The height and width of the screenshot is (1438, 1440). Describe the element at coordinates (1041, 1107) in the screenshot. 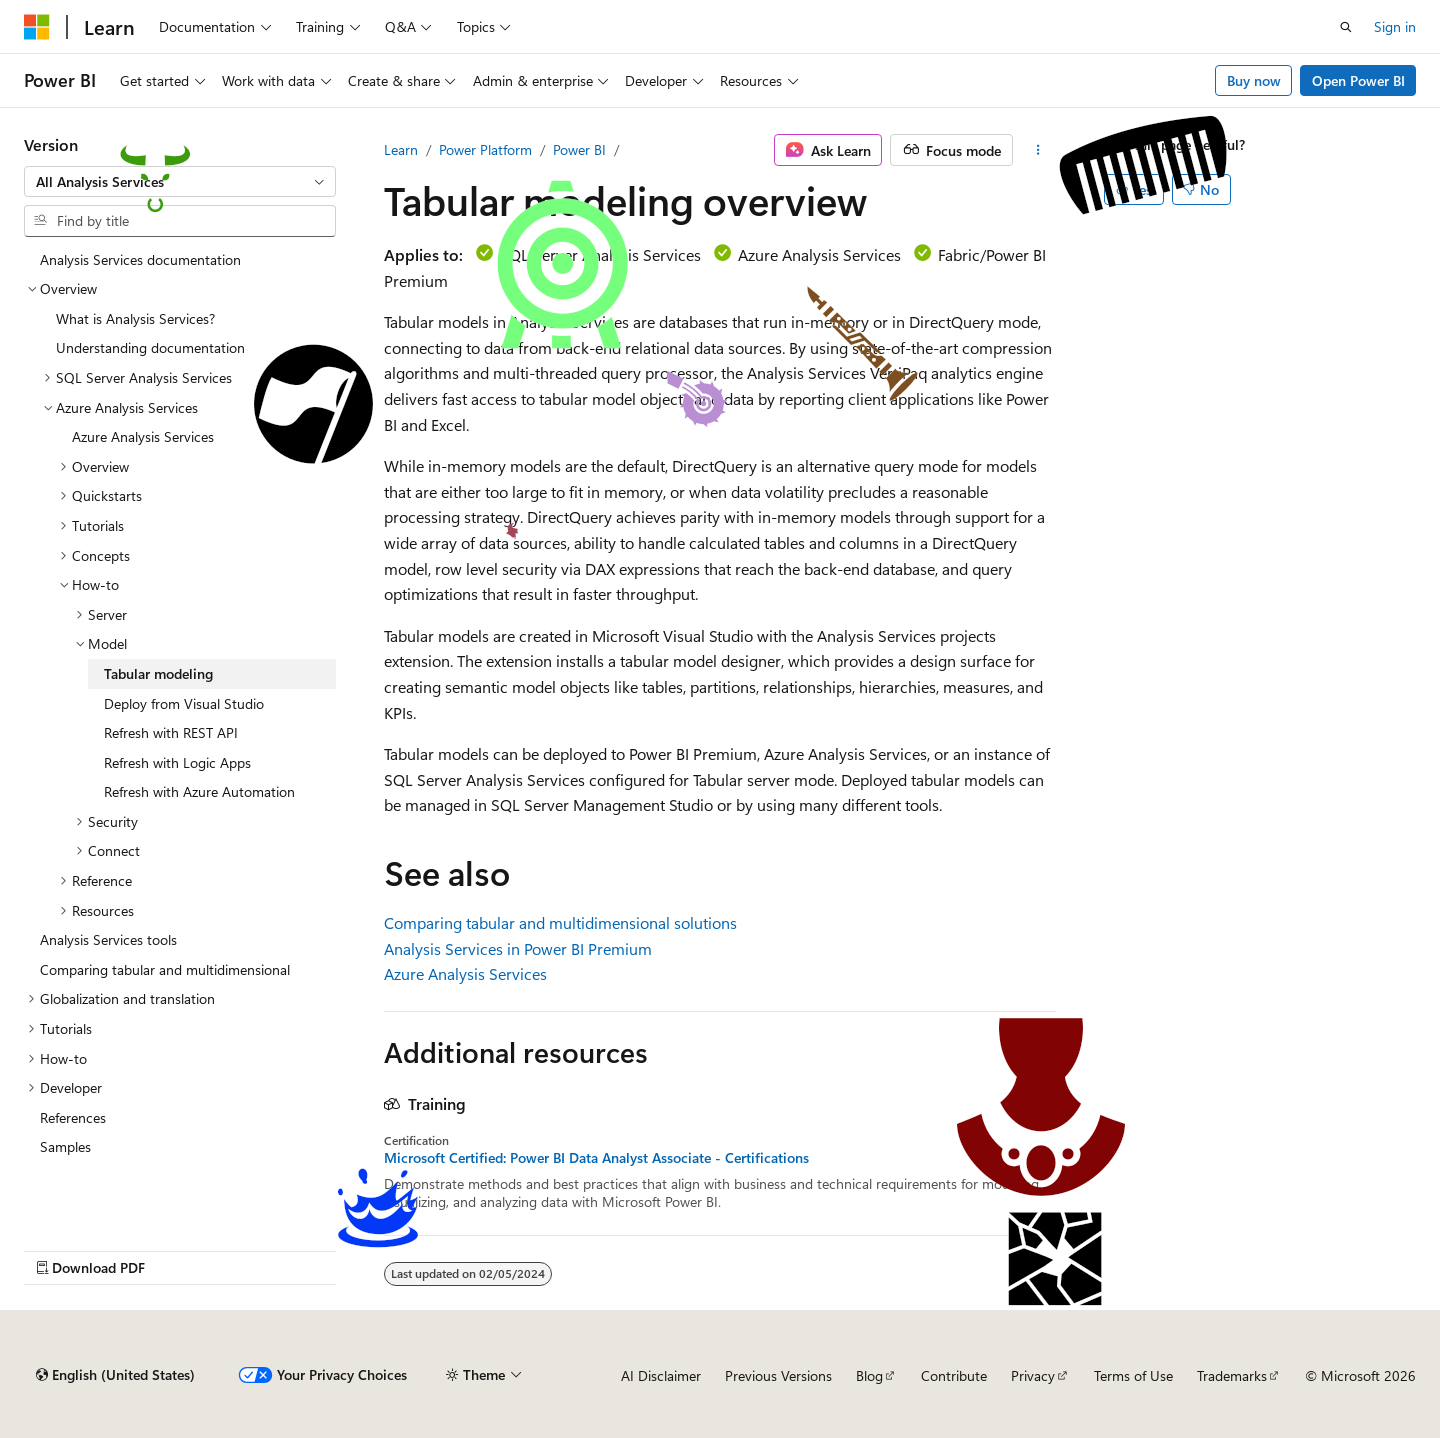

I see `view jewelry or accessories collection` at that location.